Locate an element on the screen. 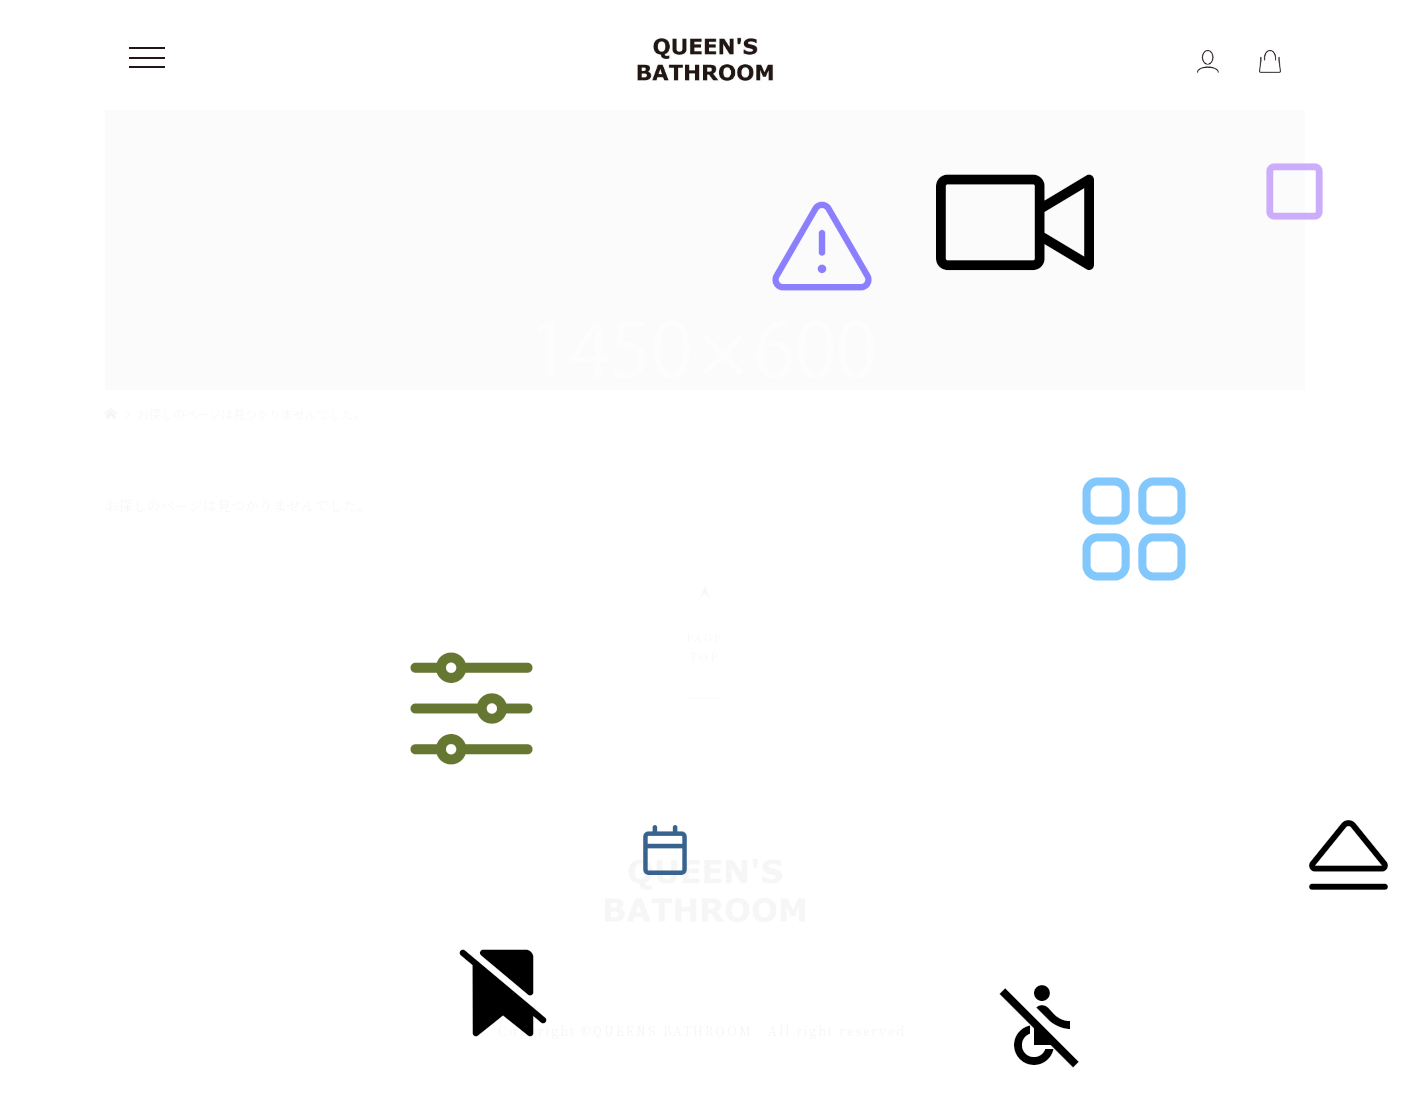 This screenshot has height=1117, width=1409. start a video call is located at coordinates (1015, 224).